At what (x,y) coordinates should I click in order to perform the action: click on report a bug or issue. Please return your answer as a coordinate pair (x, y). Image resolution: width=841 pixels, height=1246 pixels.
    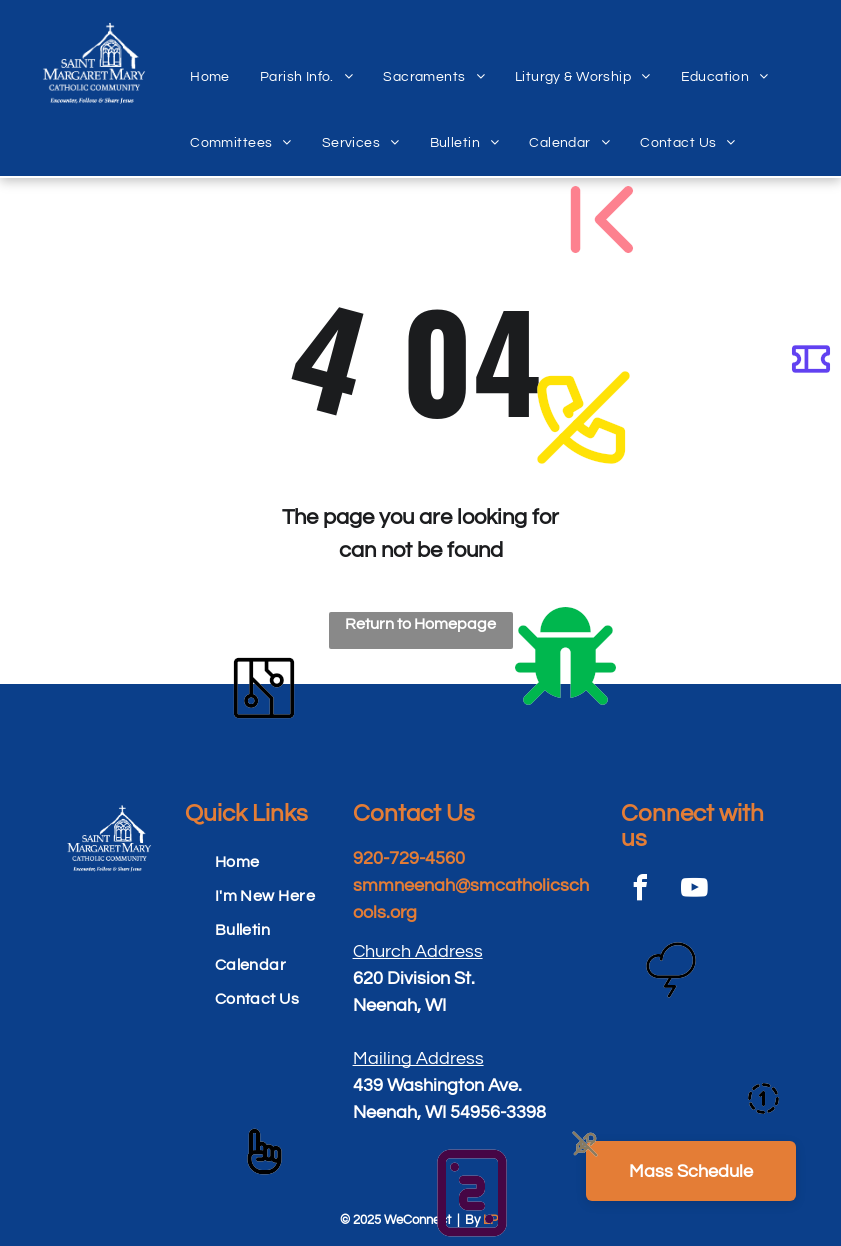
    Looking at the image, I should click on (565, 657).